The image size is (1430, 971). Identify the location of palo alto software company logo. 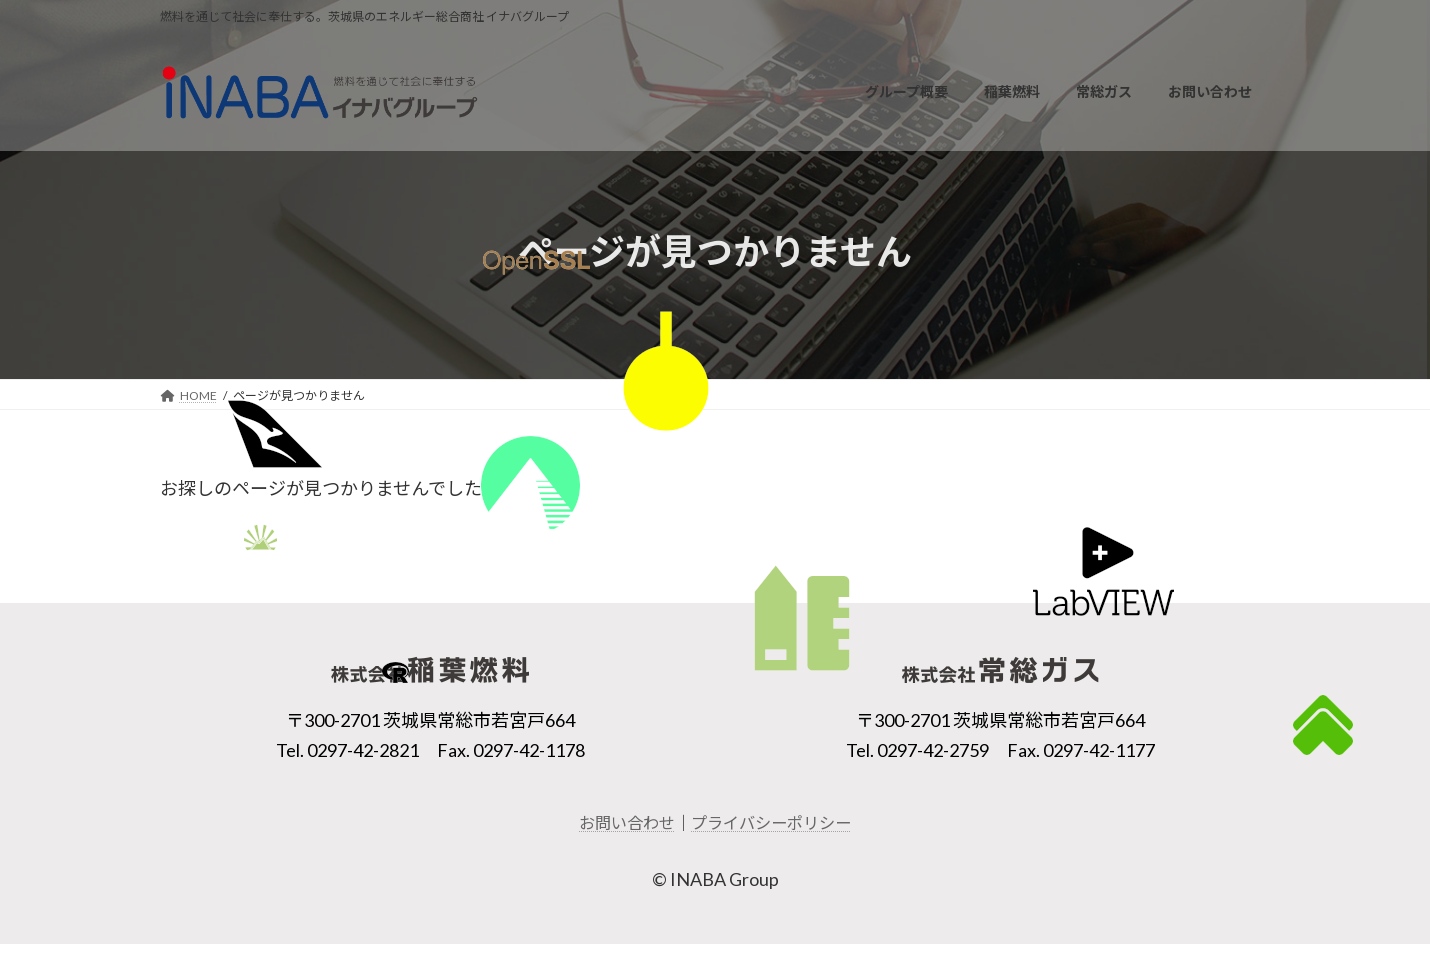
(1323, 725).